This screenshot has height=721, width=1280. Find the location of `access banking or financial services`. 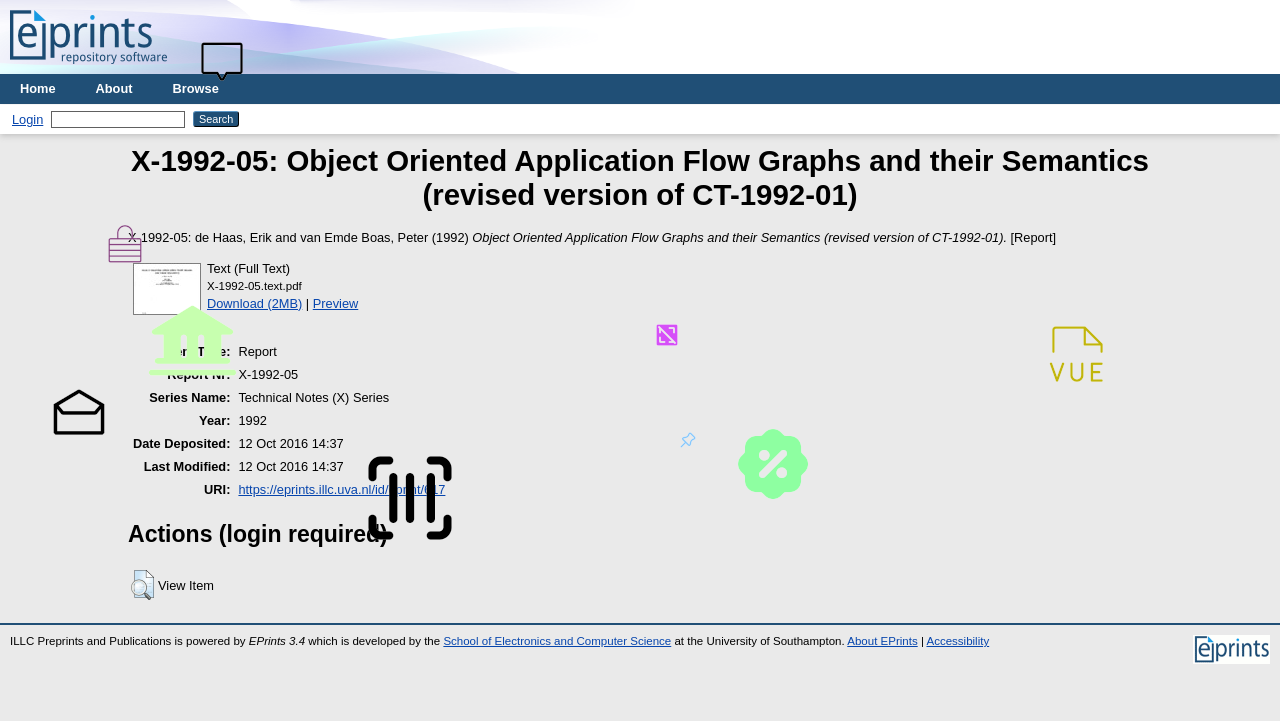

access banking or financial services is located at coordinates (192, 343).